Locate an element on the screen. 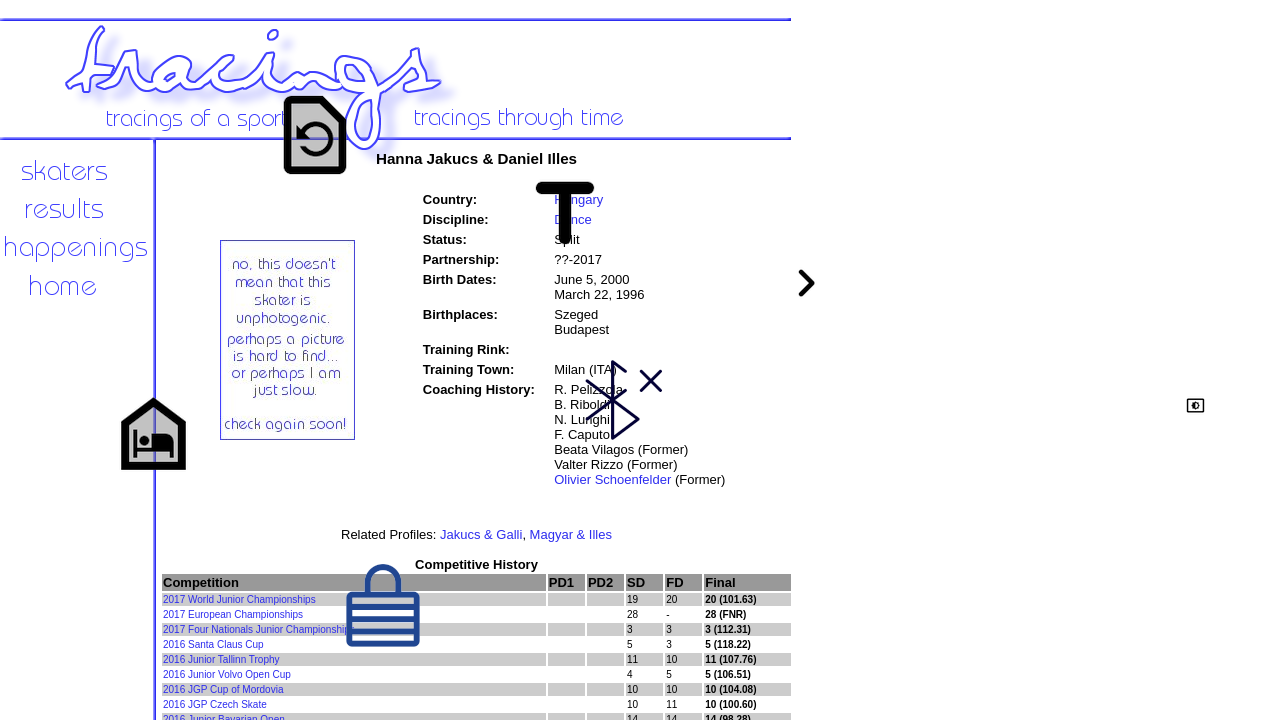 The height and width of the screenshot is (720, 1280). indicates a secure or encrypted connection is located at coordinates (383, 610).